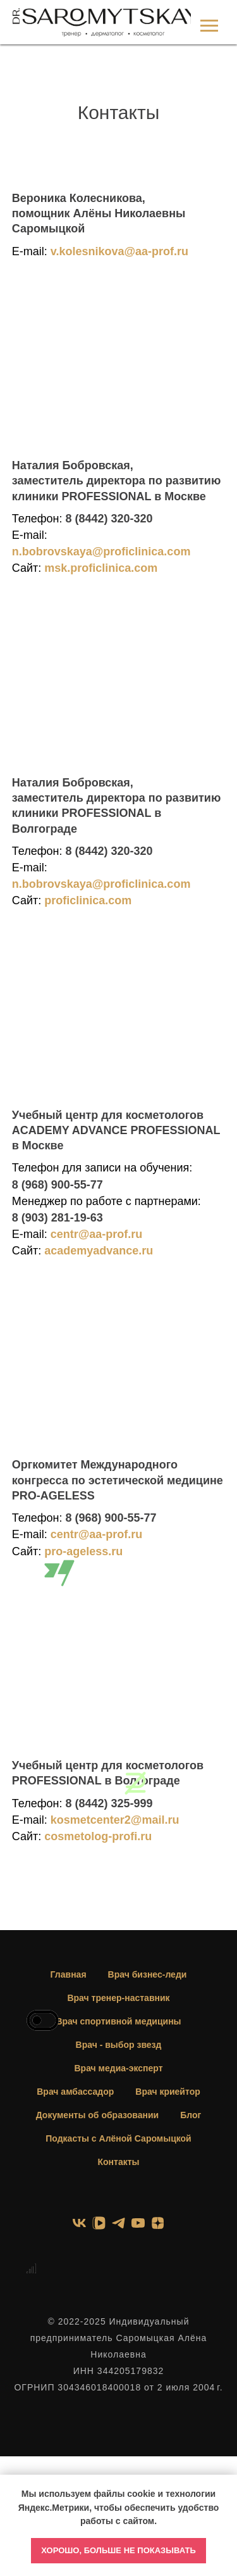  I want to click on indicates strong cellular network connection, so click(33, 2268).